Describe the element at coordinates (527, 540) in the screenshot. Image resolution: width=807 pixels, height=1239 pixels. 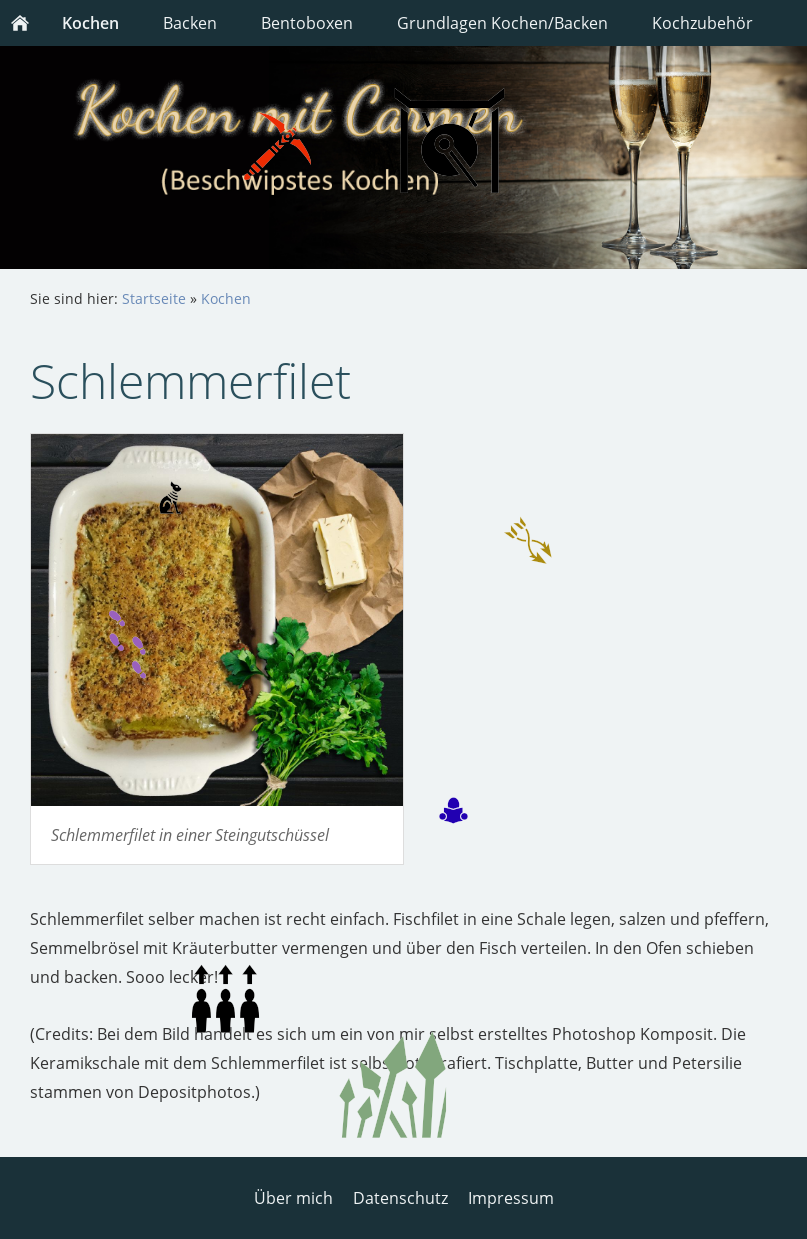
I see `indicates crossing paths or intersecting directions` at that location.